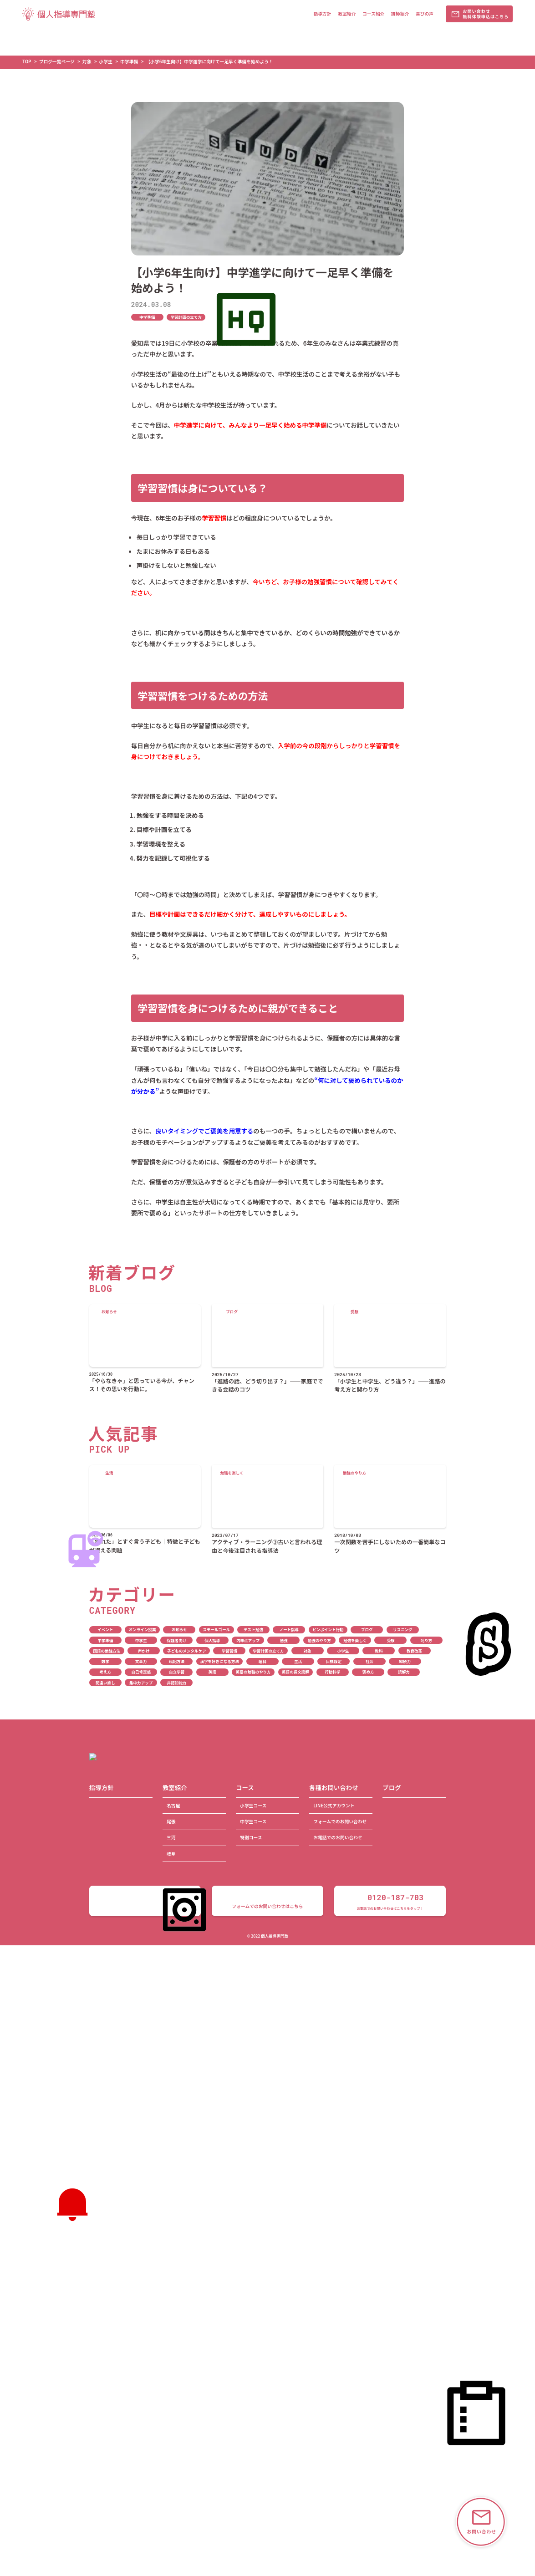 This screenshot has width=535, height=2576. What do you see at coordinates (72, 2204) in the screenshot?
I see `view your notifications` at bounding box center [72, 2204].